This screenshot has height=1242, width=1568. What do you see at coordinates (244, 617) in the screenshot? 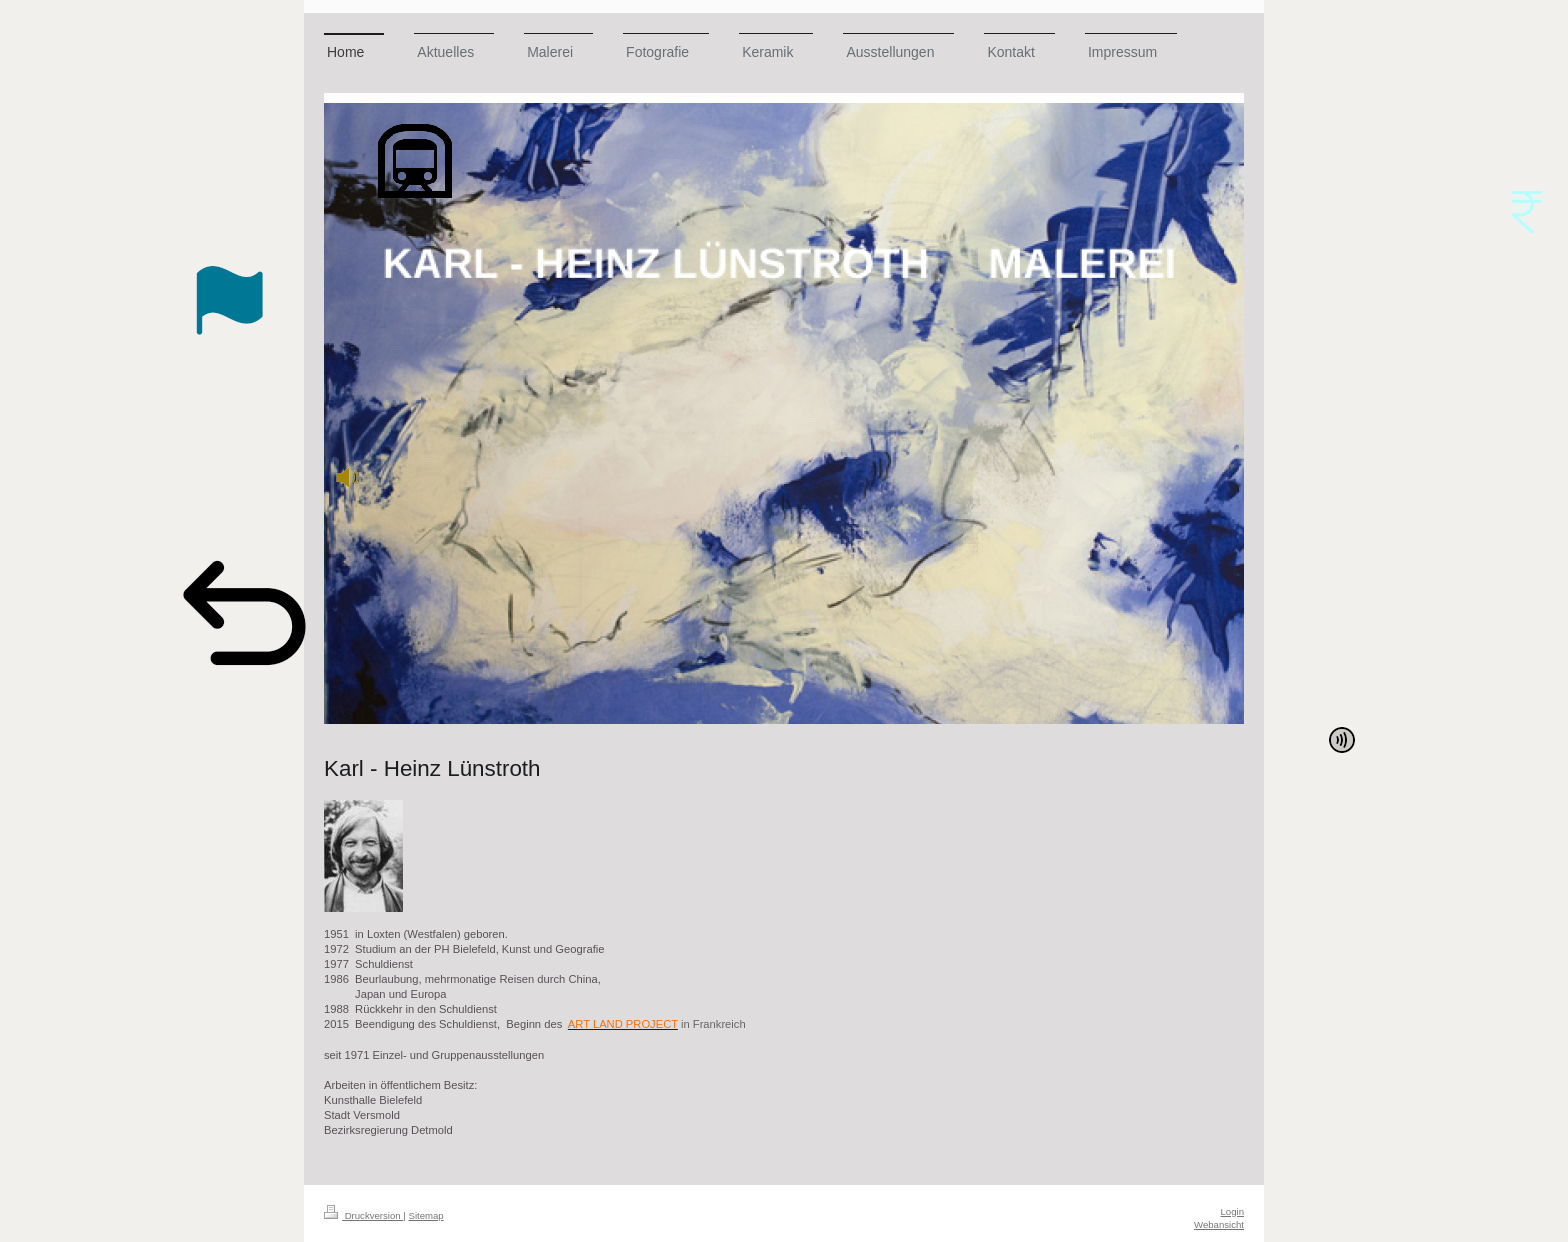
I see `undo previous action` at bounding box center [244, 617].